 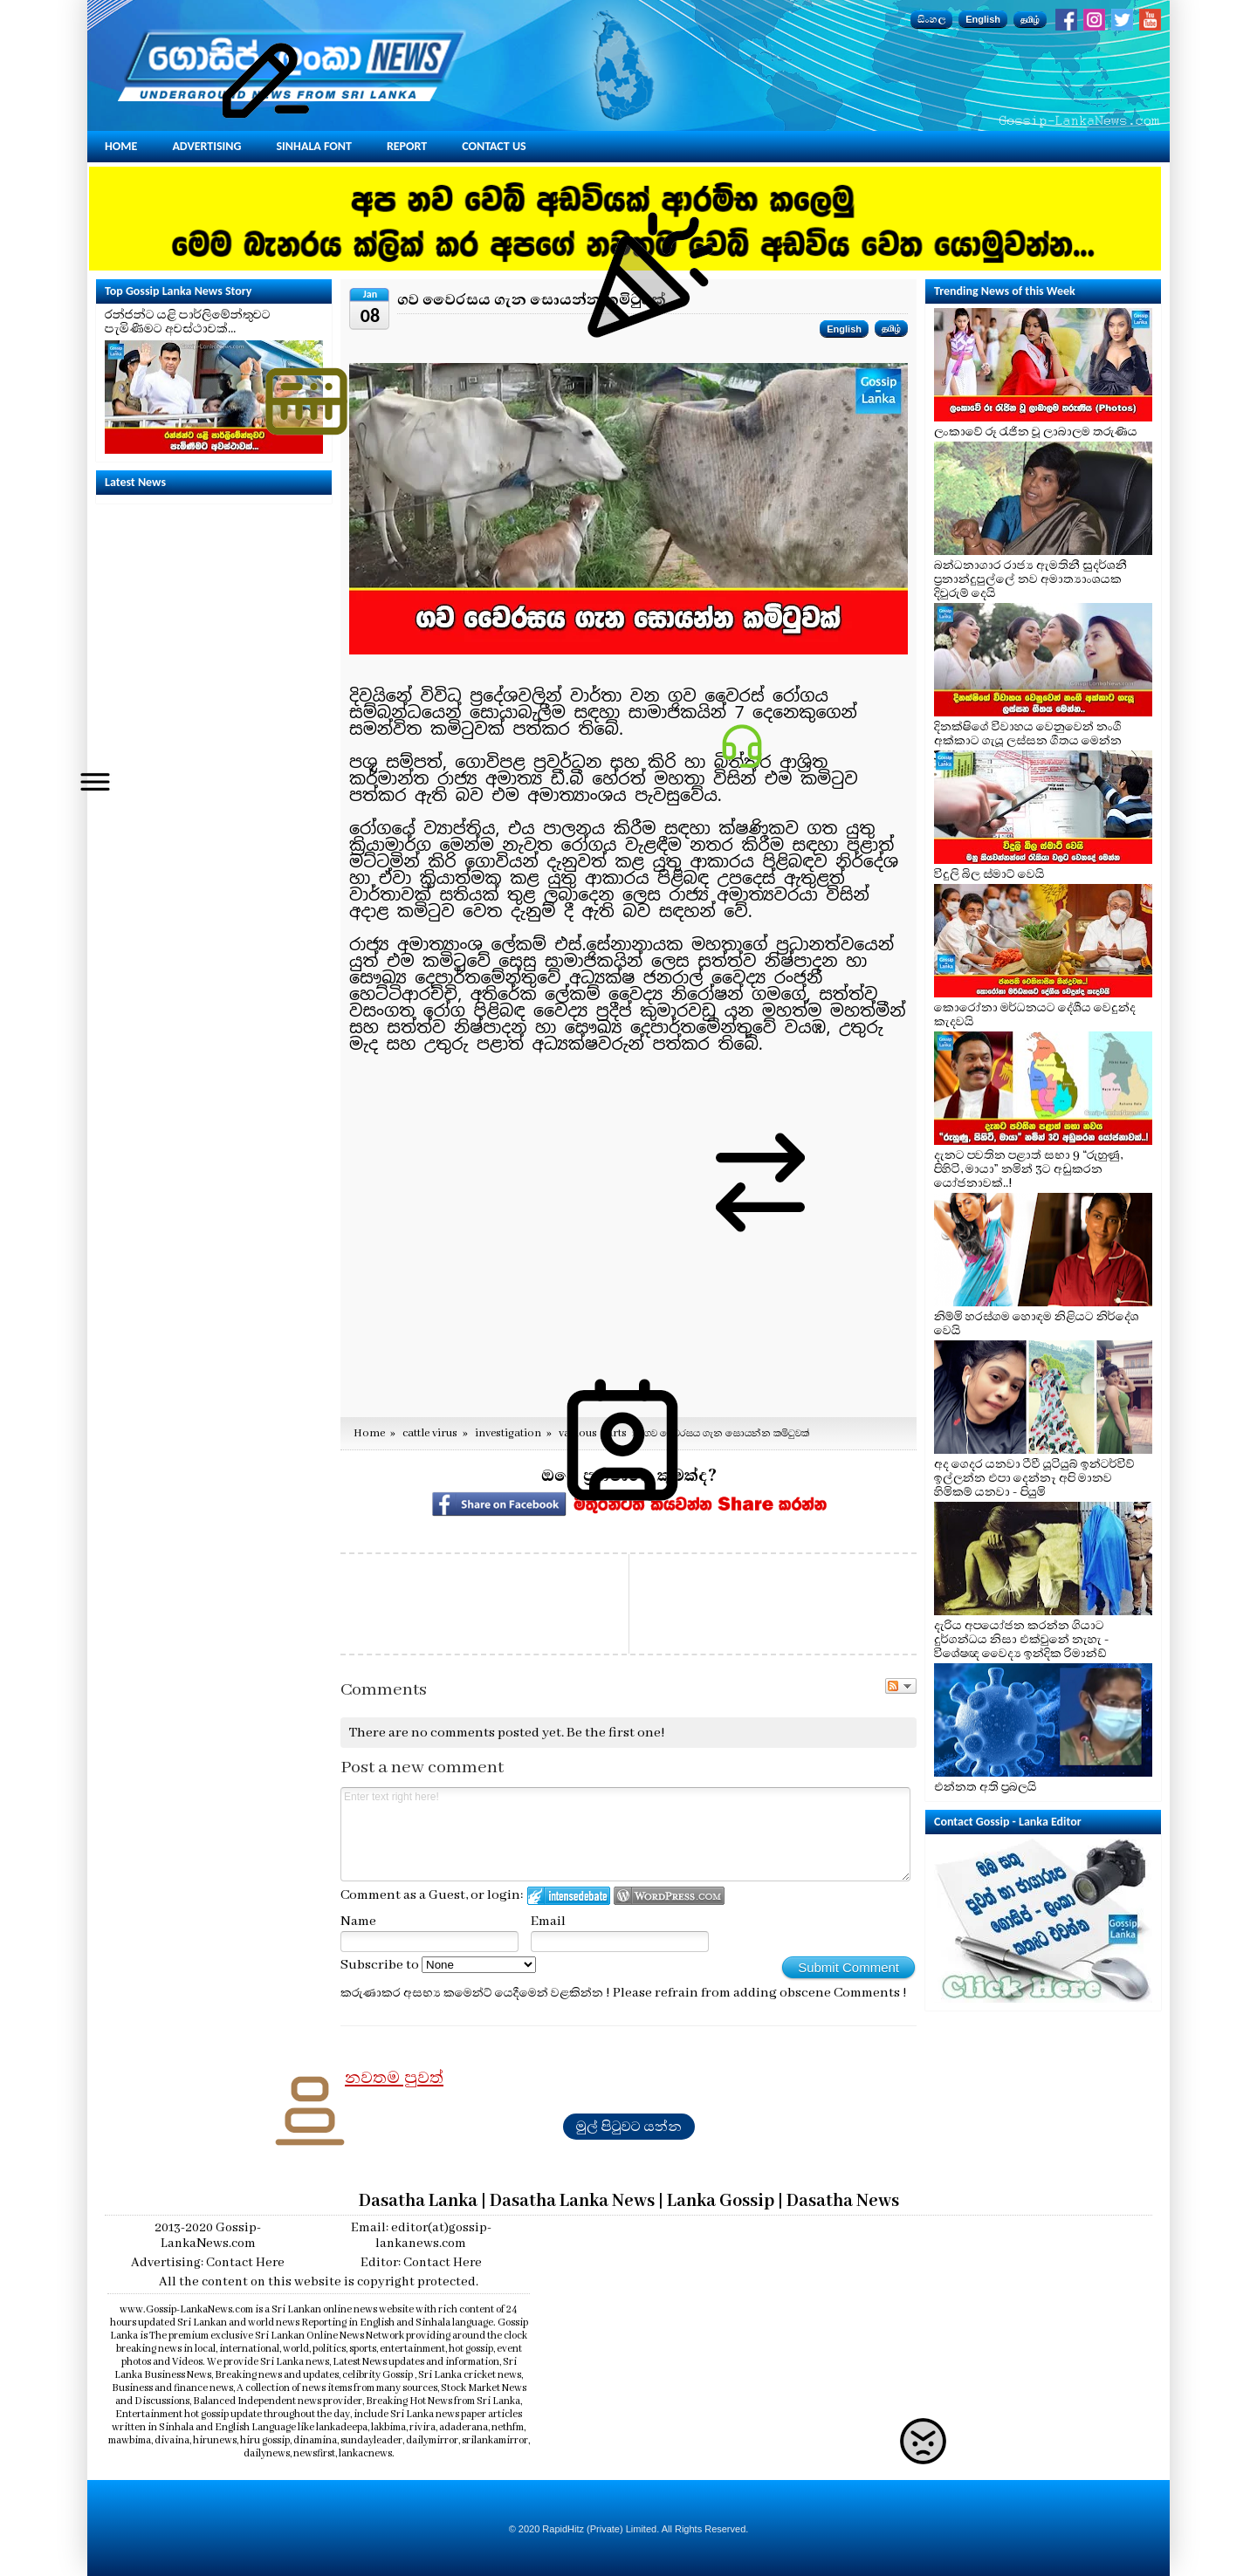 I want to click on react with anger to a post or message, so click(x=923, y=2441).